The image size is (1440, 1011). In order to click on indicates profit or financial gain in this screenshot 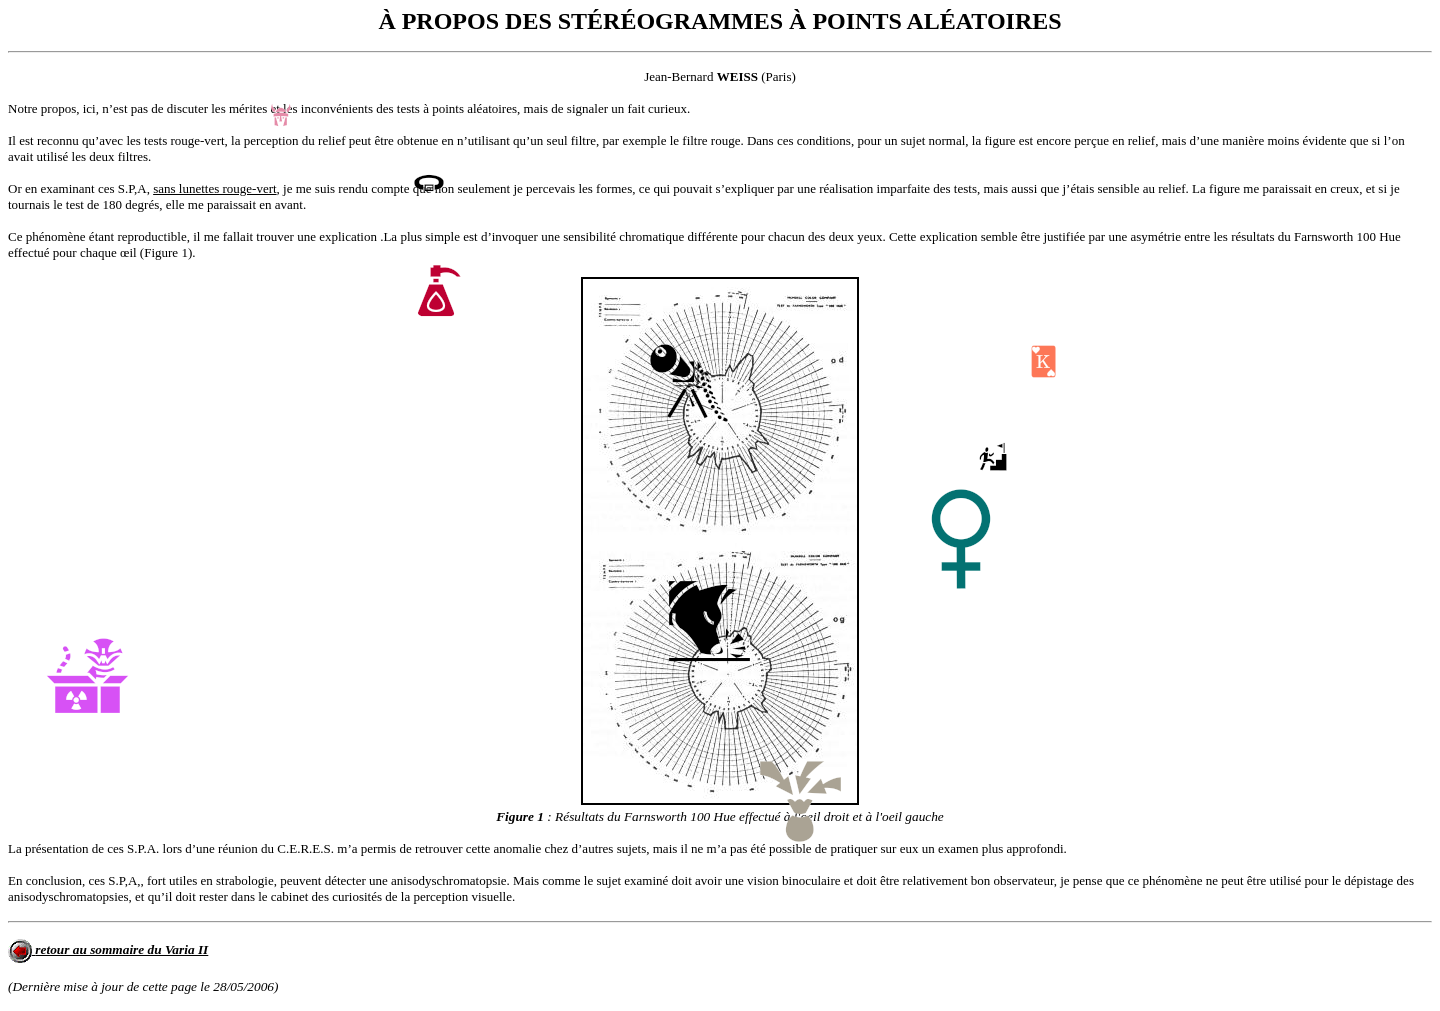, I will do `click(800, 801)`.